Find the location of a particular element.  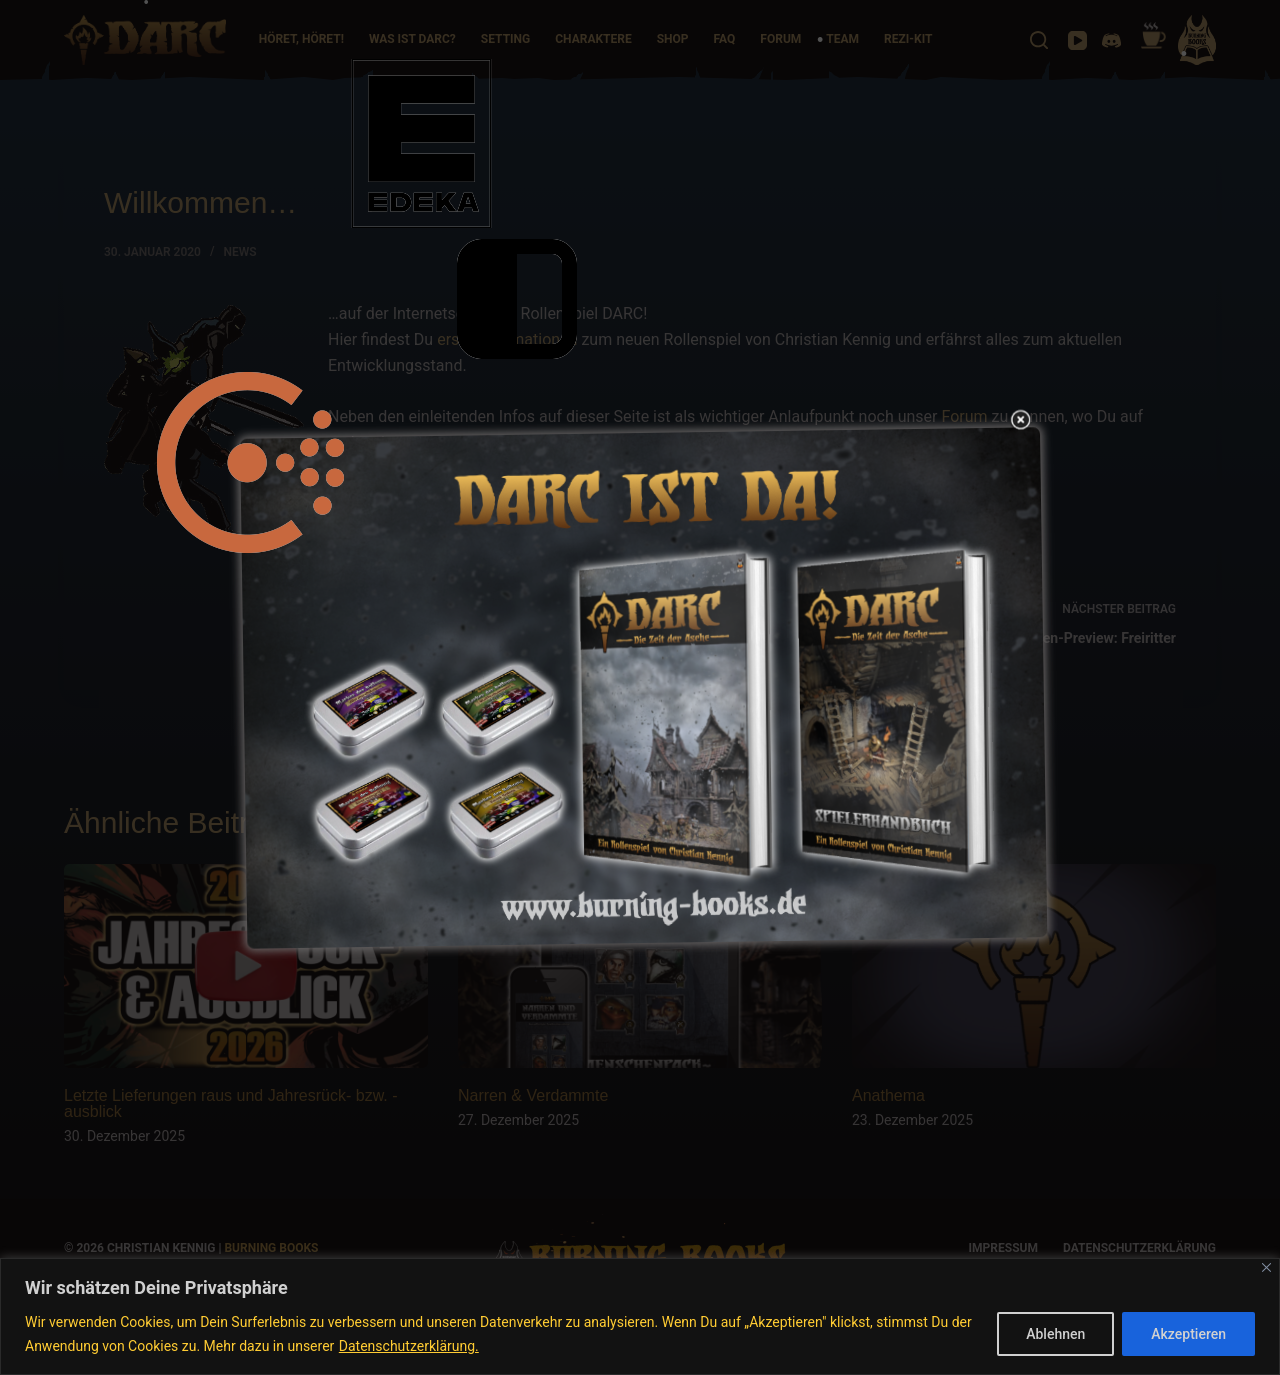

open the EDEKA grocery store app is located at coordinates (421, 143).